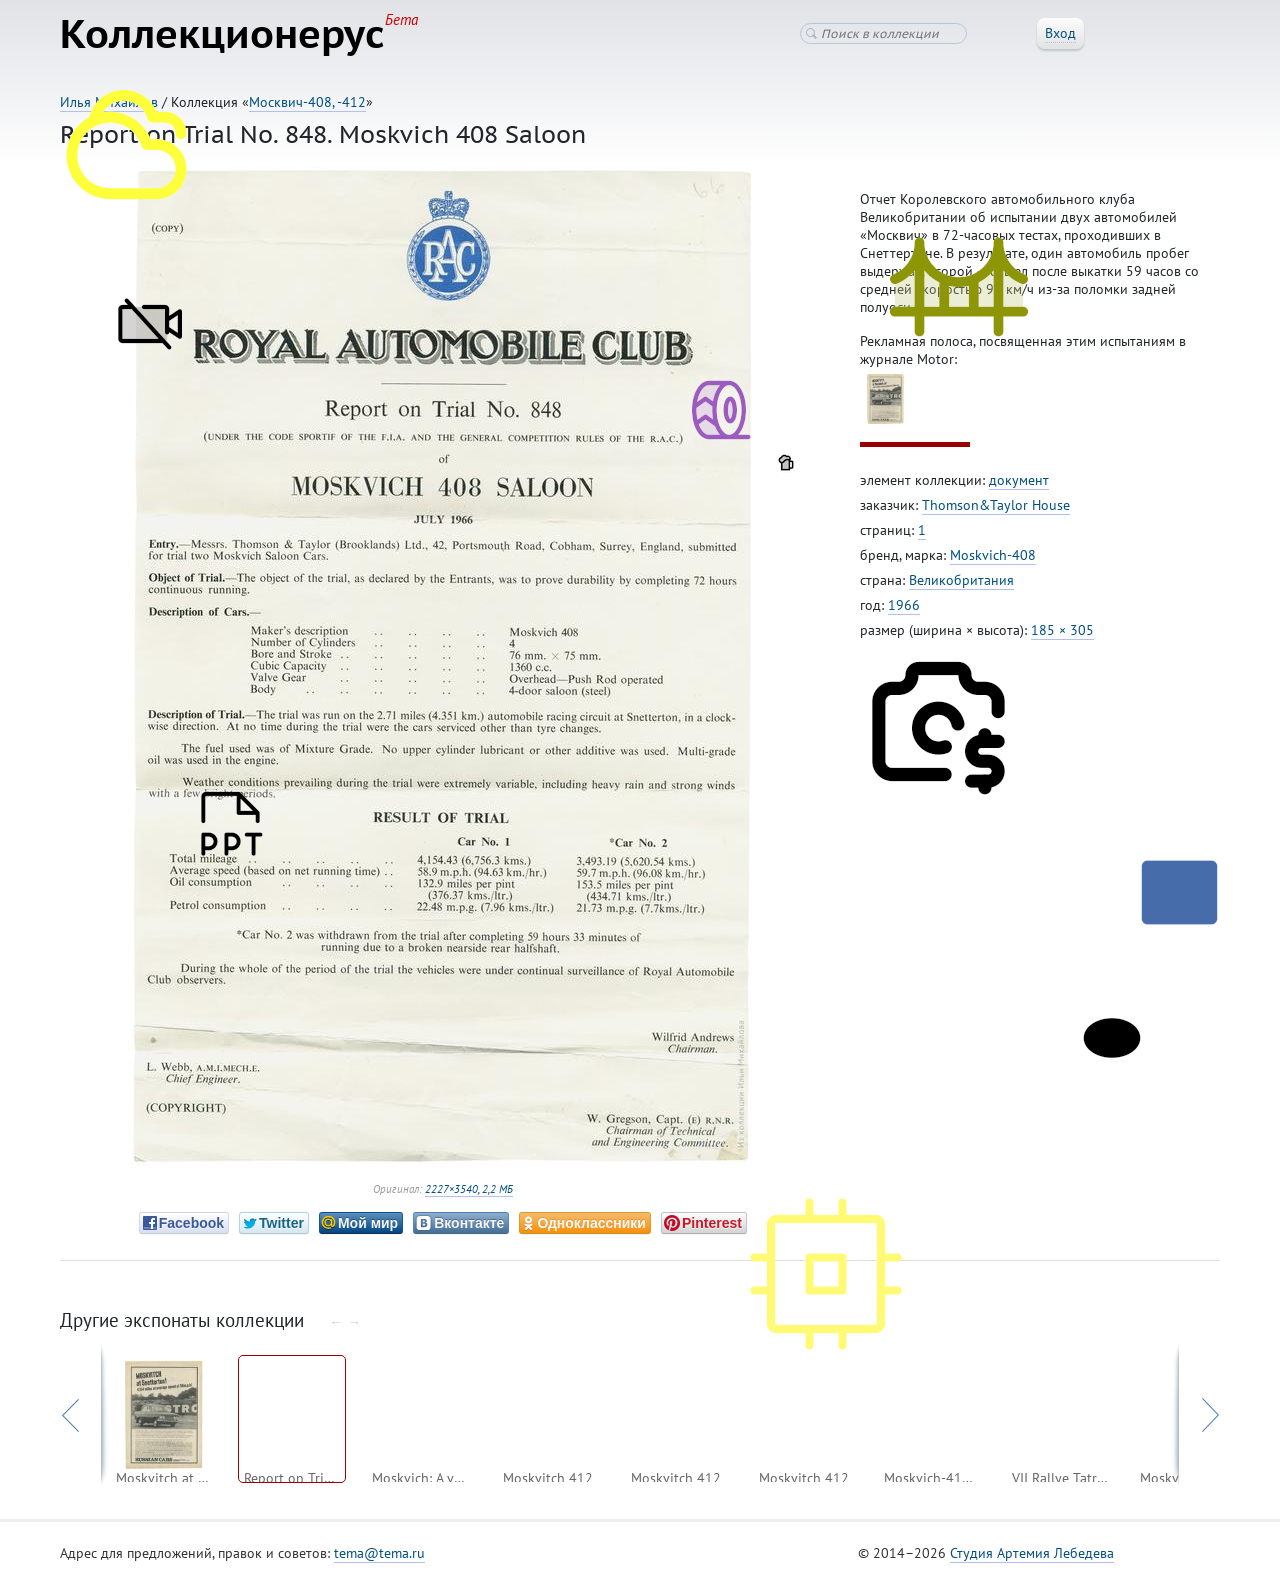 This screenshot has width=1280, height=1584. What do you see at coordinates (959, 287) in the screenshot?
I see `navigate to bridges or overpasses on a map` at bounding box center [959, 287].